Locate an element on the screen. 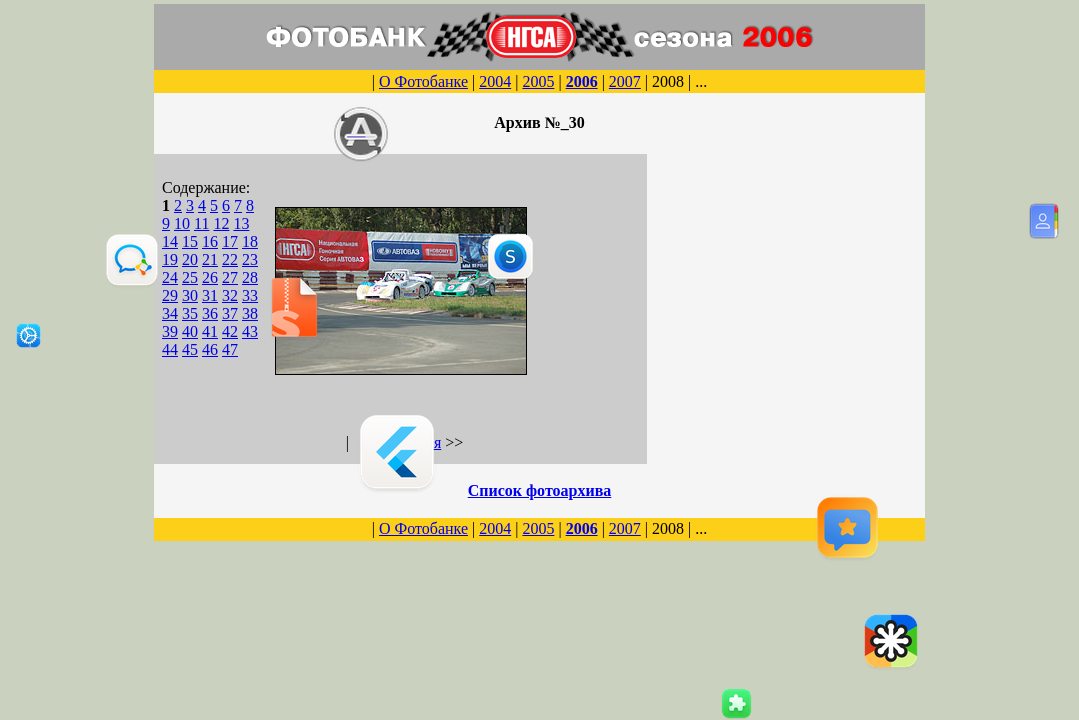  open the contacts app is located at coordinates (1044, 221).